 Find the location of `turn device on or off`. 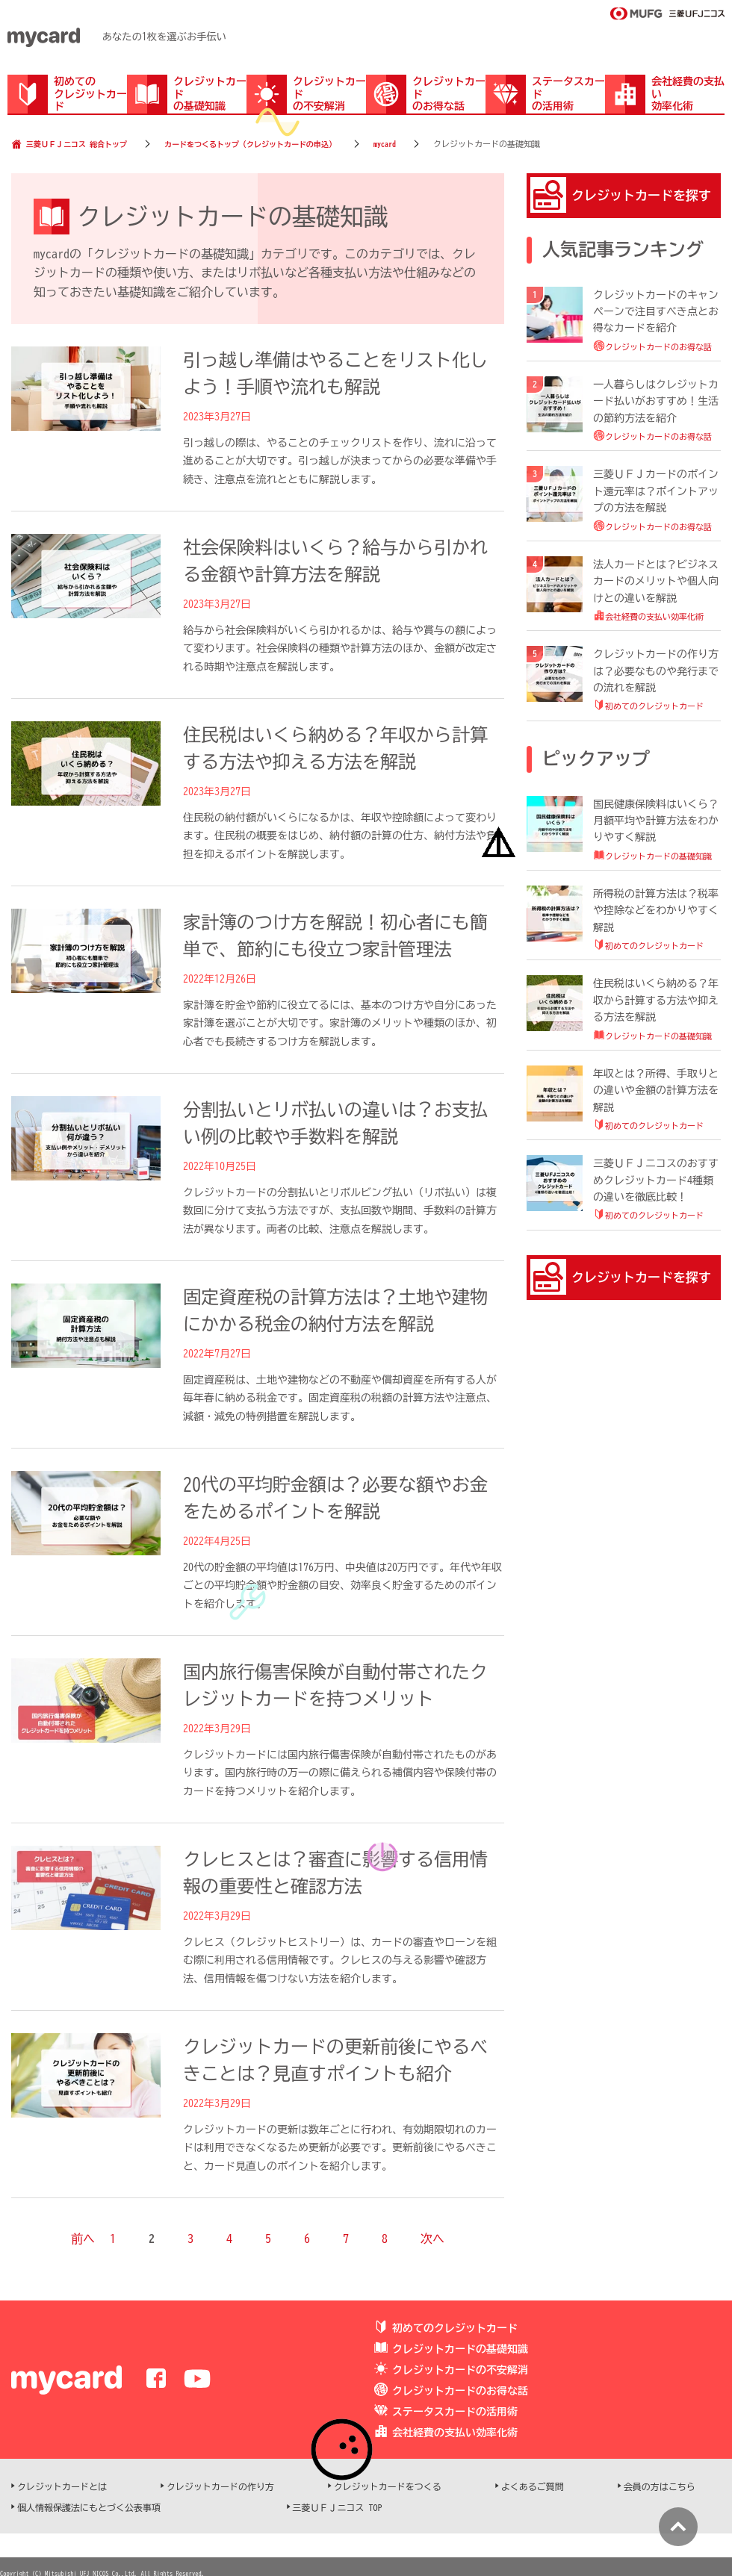

turn device on or off is located at coordinates (382, 1856).